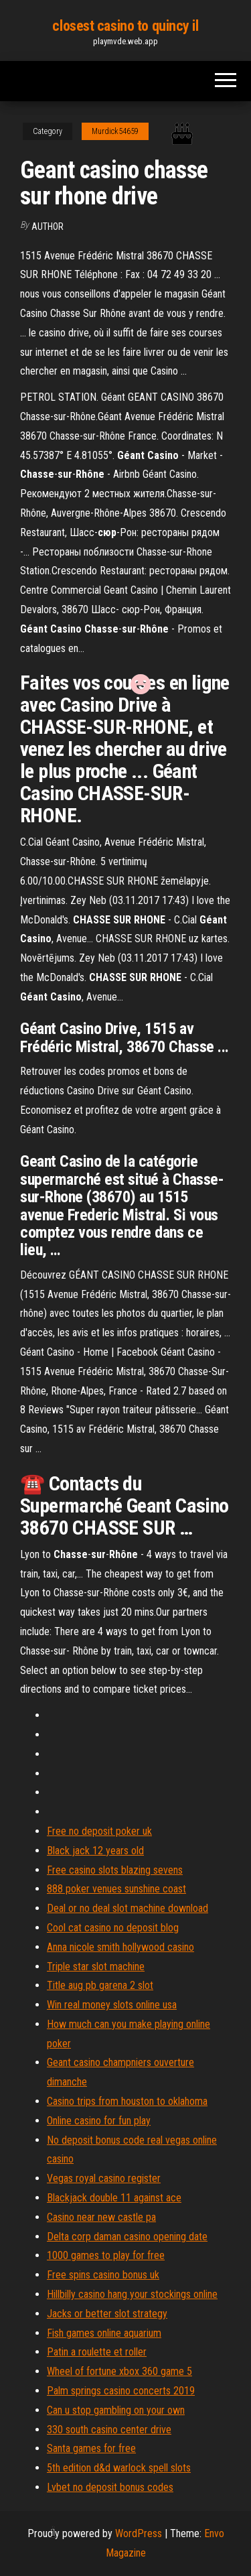  I want to click on add an emoji or reaction, so click(141, 684).